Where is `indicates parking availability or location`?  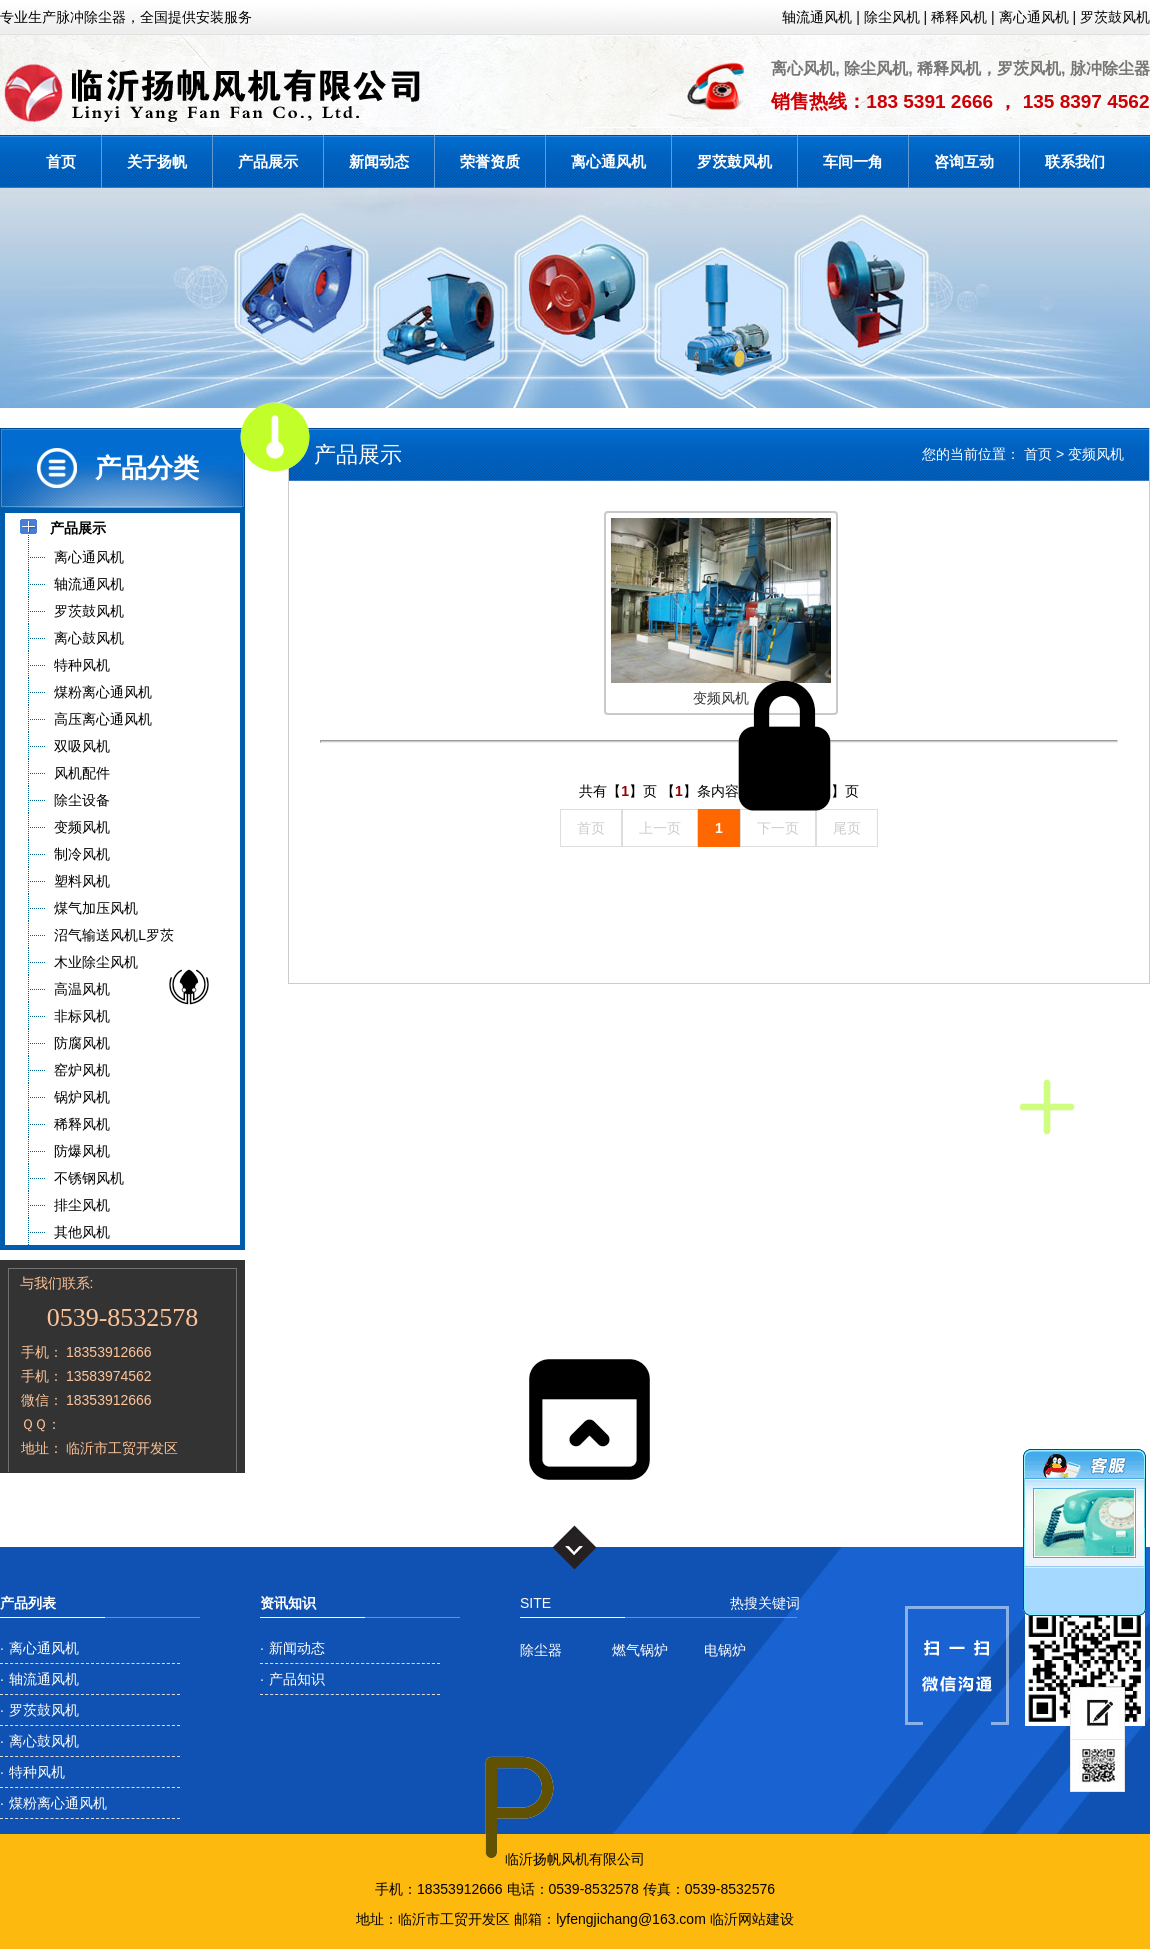
indicates parking availability or location is located at coordinates (519, 1807).